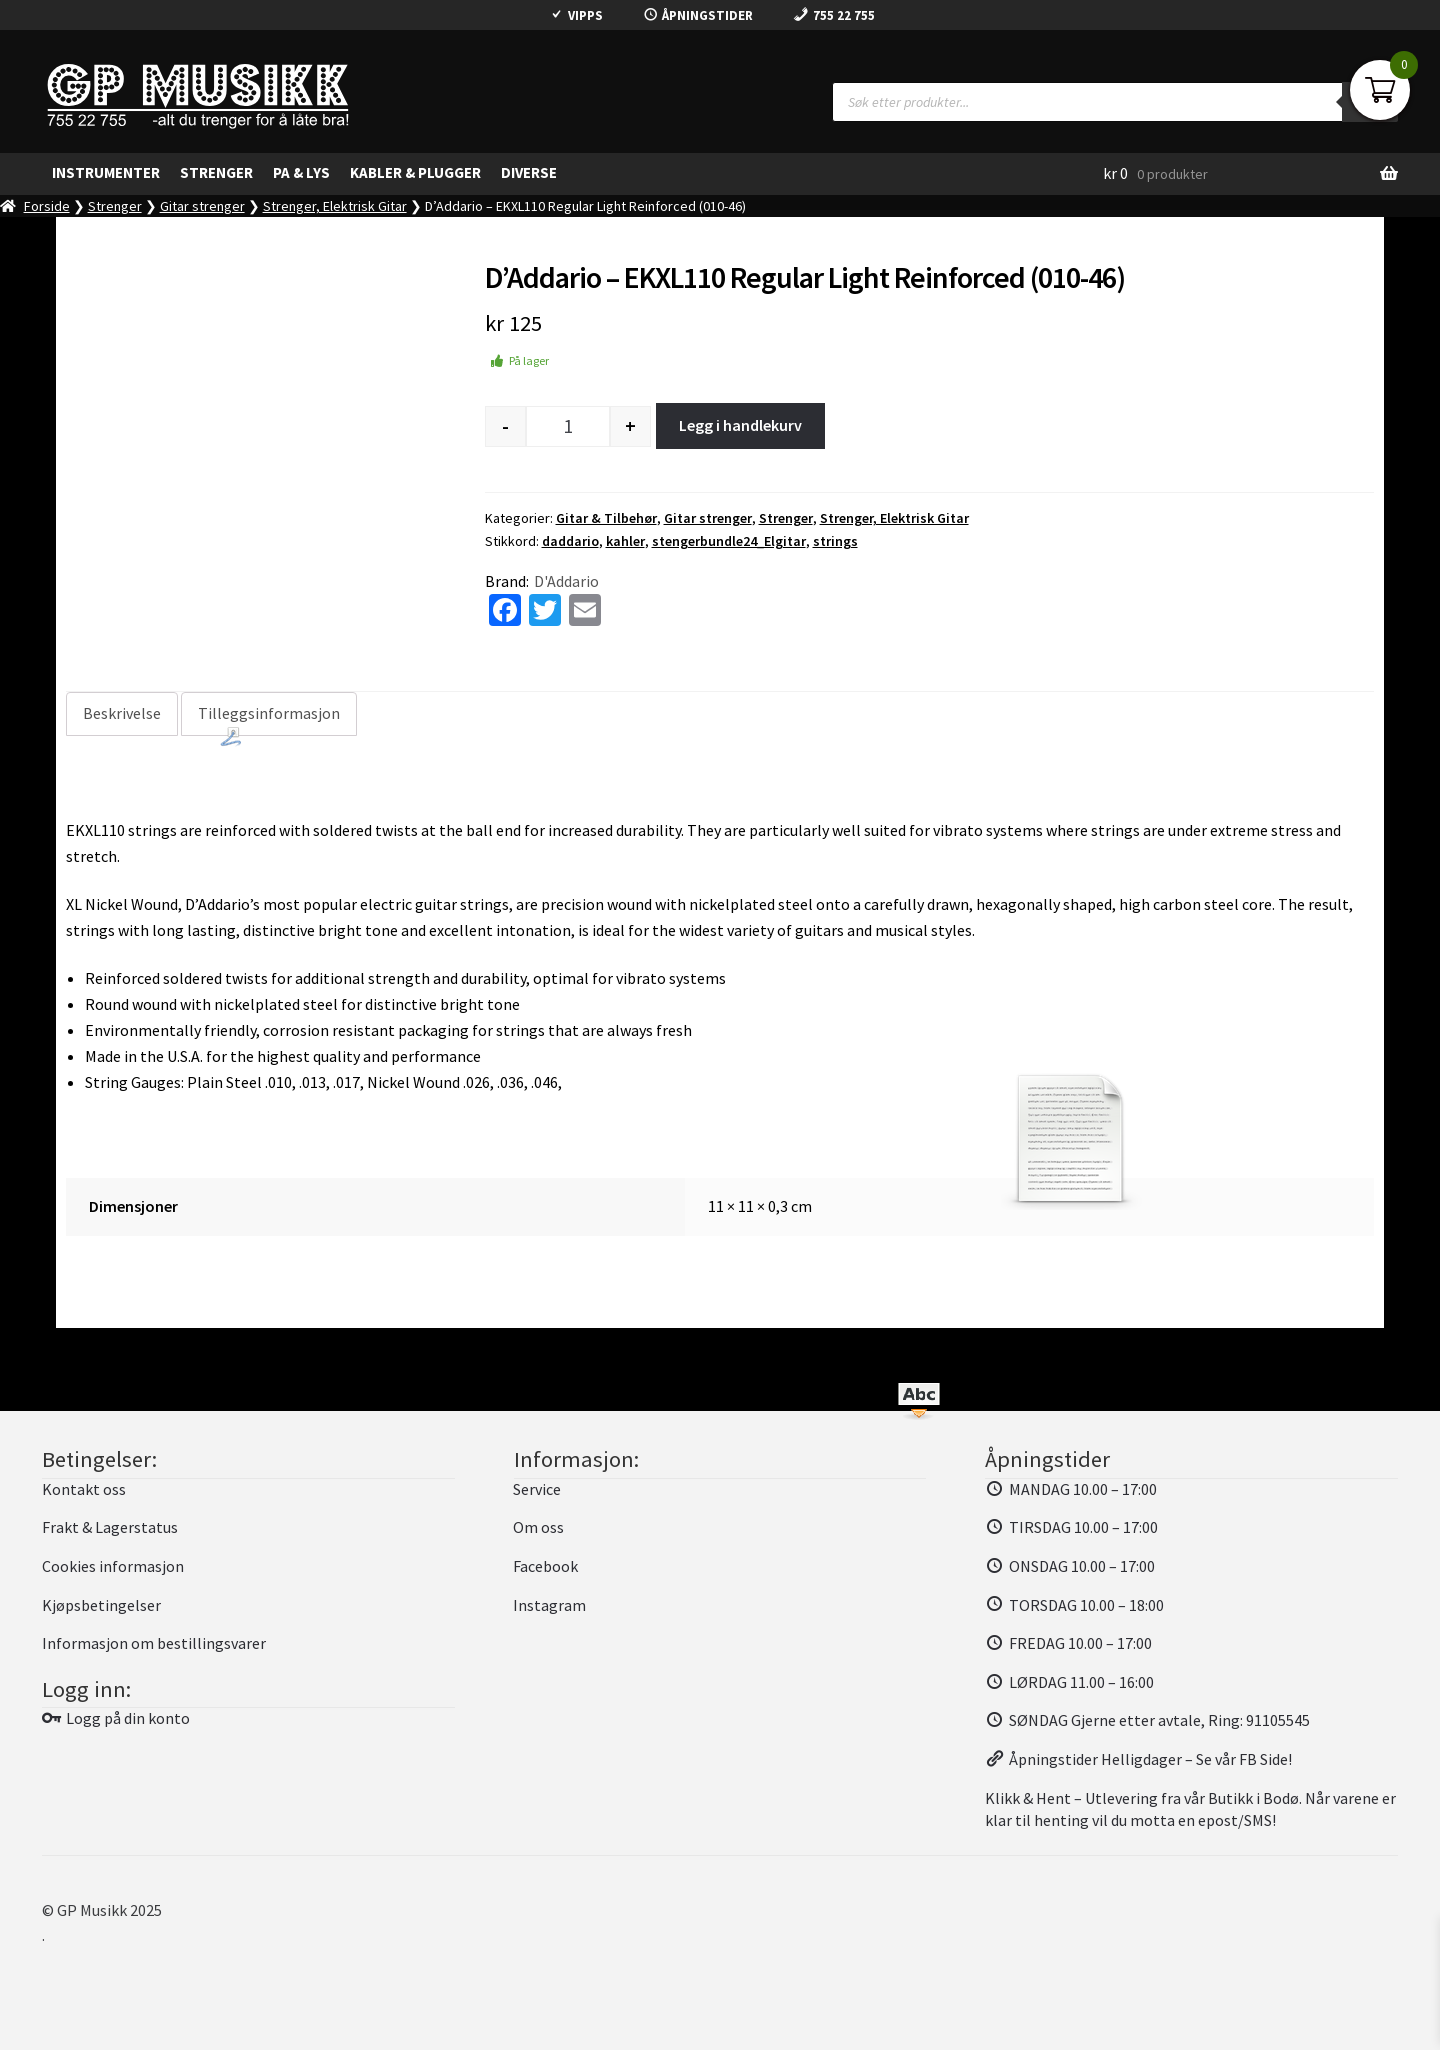  What do you see at coordinates (1072, 1138) in the screenshot?
I see `a plain text file or document` at bounding box center [1072, 1138].